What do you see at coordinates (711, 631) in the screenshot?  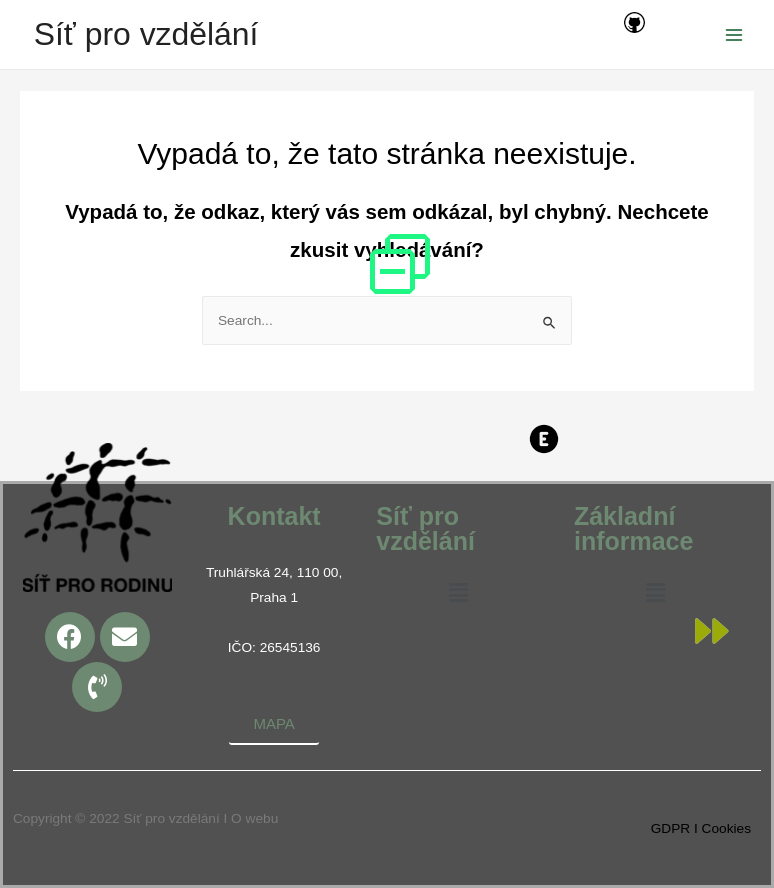 I see `skip to the next track` at bounding box center [711, 631].